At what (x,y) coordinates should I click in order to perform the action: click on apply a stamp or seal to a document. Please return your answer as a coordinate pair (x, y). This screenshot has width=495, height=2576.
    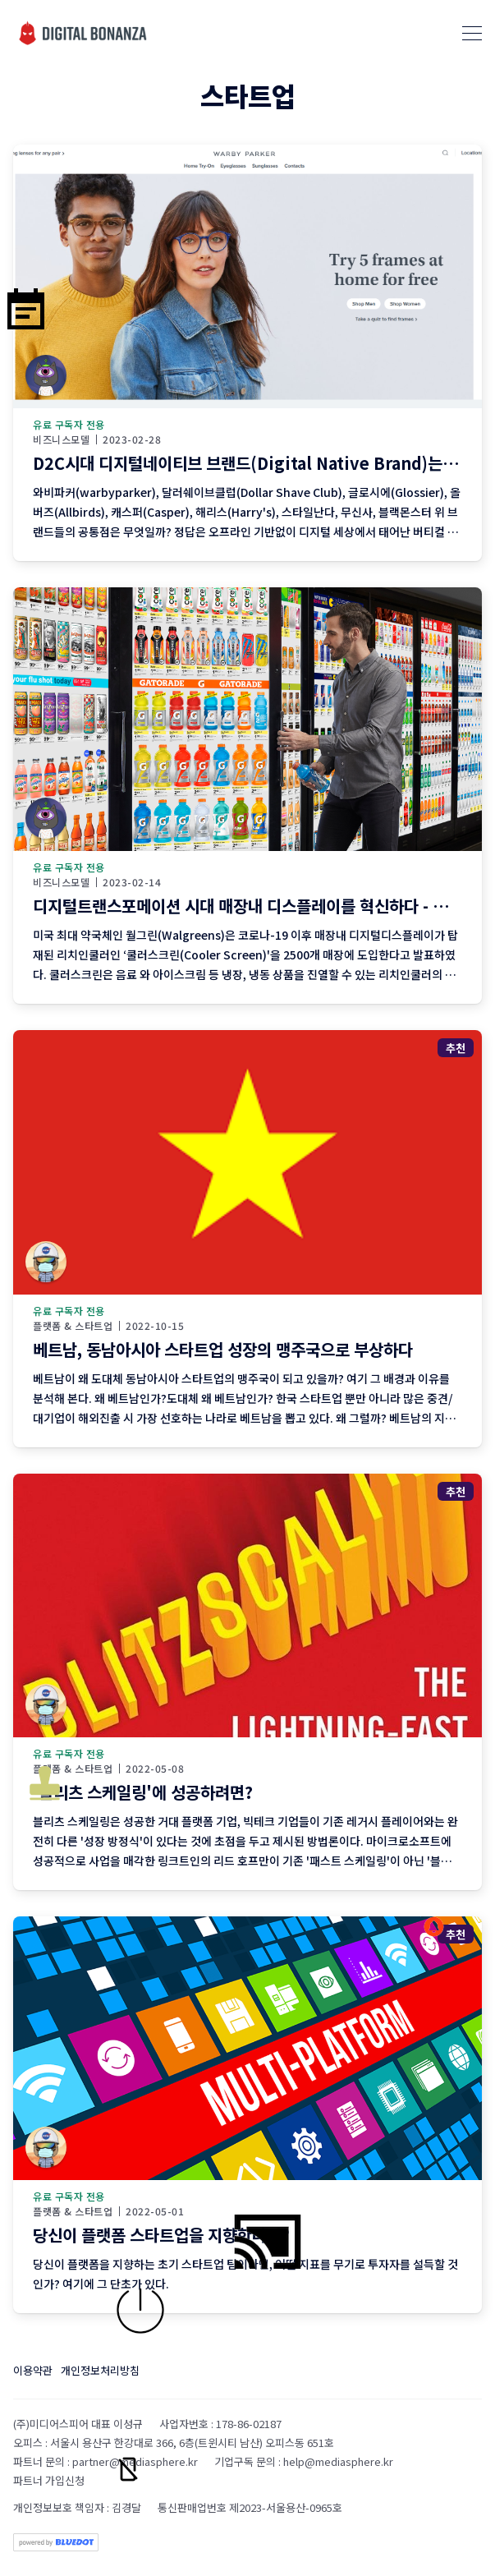
    Looking at the image, I should click on (44, 1783).